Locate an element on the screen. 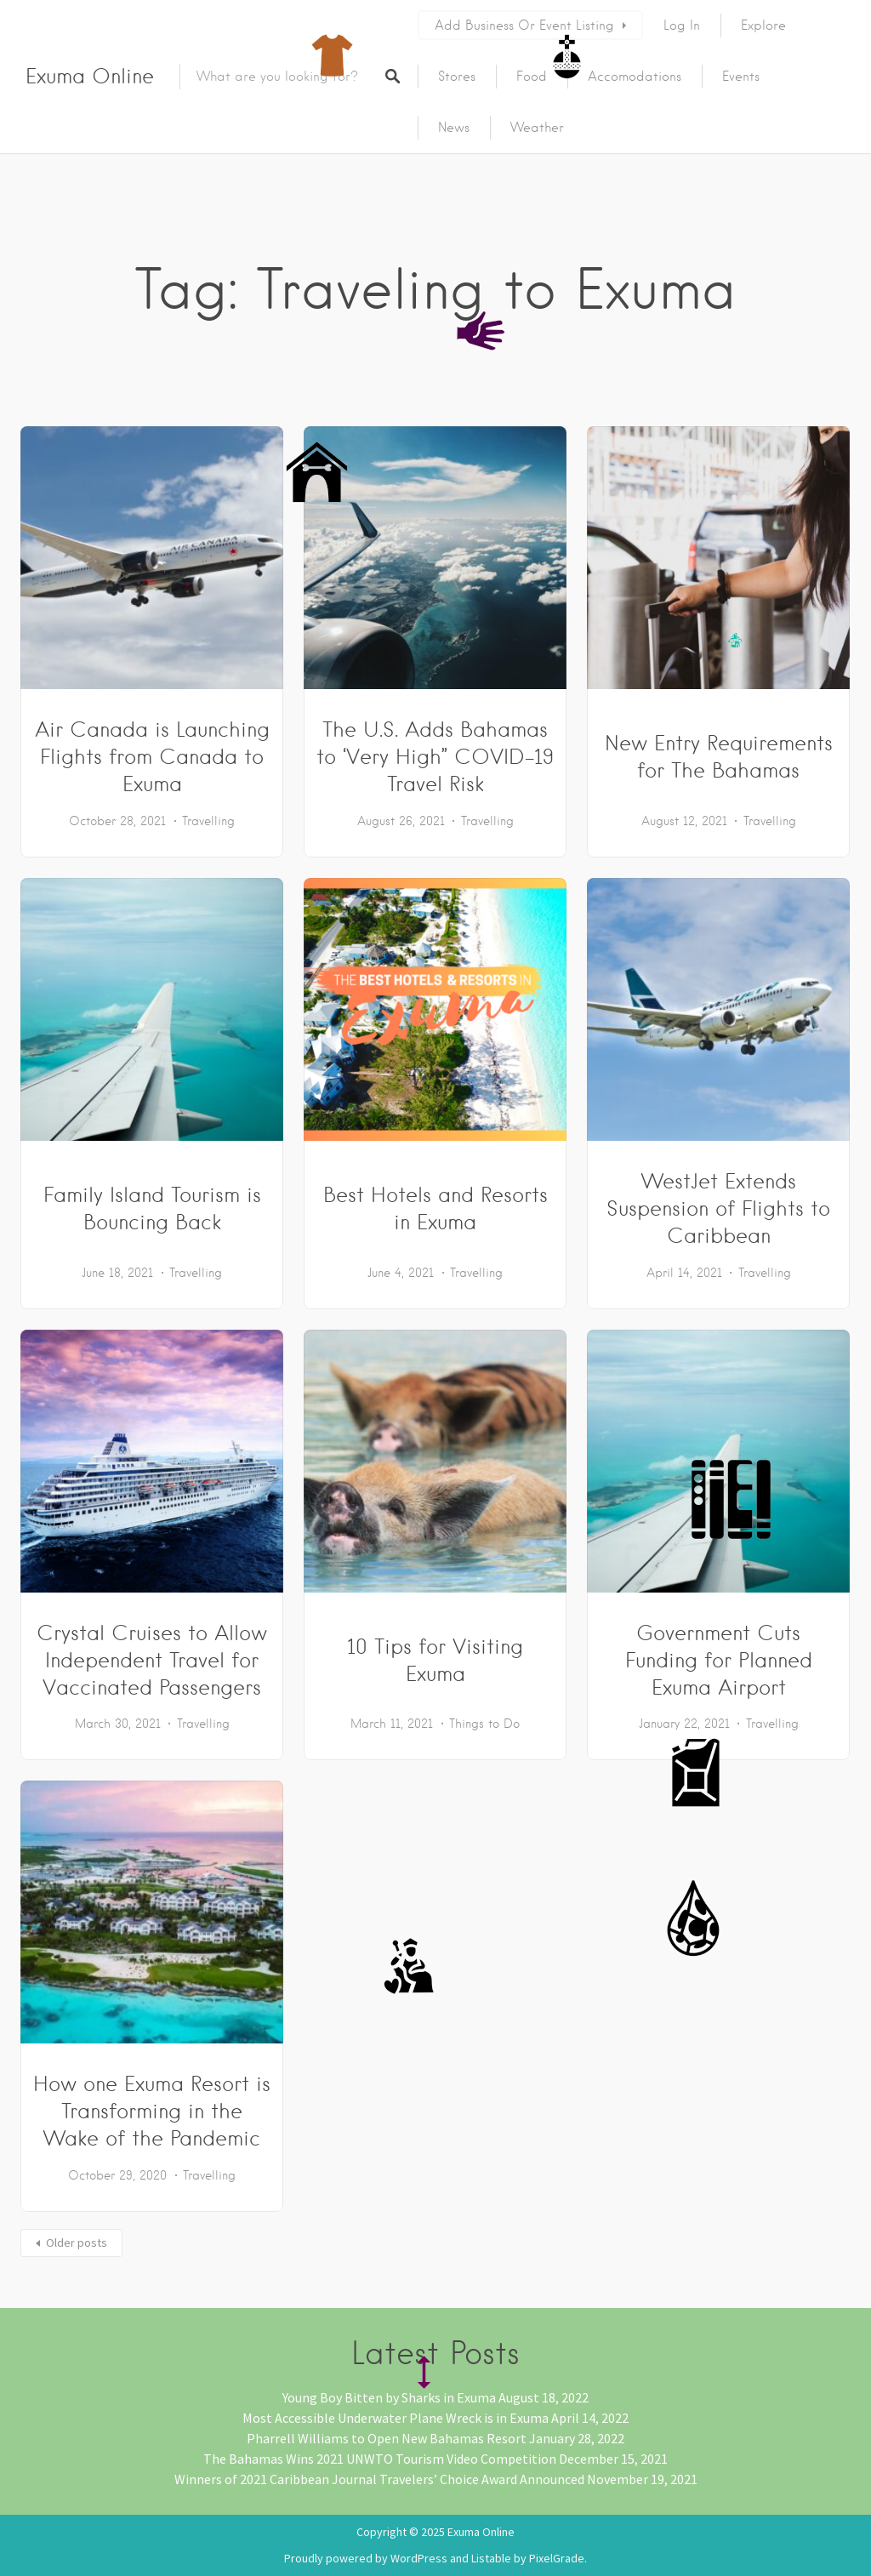 Image resolution: width=871 pixels, height=2576 pixels. access your library or book collection is located at coordinates (731, 1499).